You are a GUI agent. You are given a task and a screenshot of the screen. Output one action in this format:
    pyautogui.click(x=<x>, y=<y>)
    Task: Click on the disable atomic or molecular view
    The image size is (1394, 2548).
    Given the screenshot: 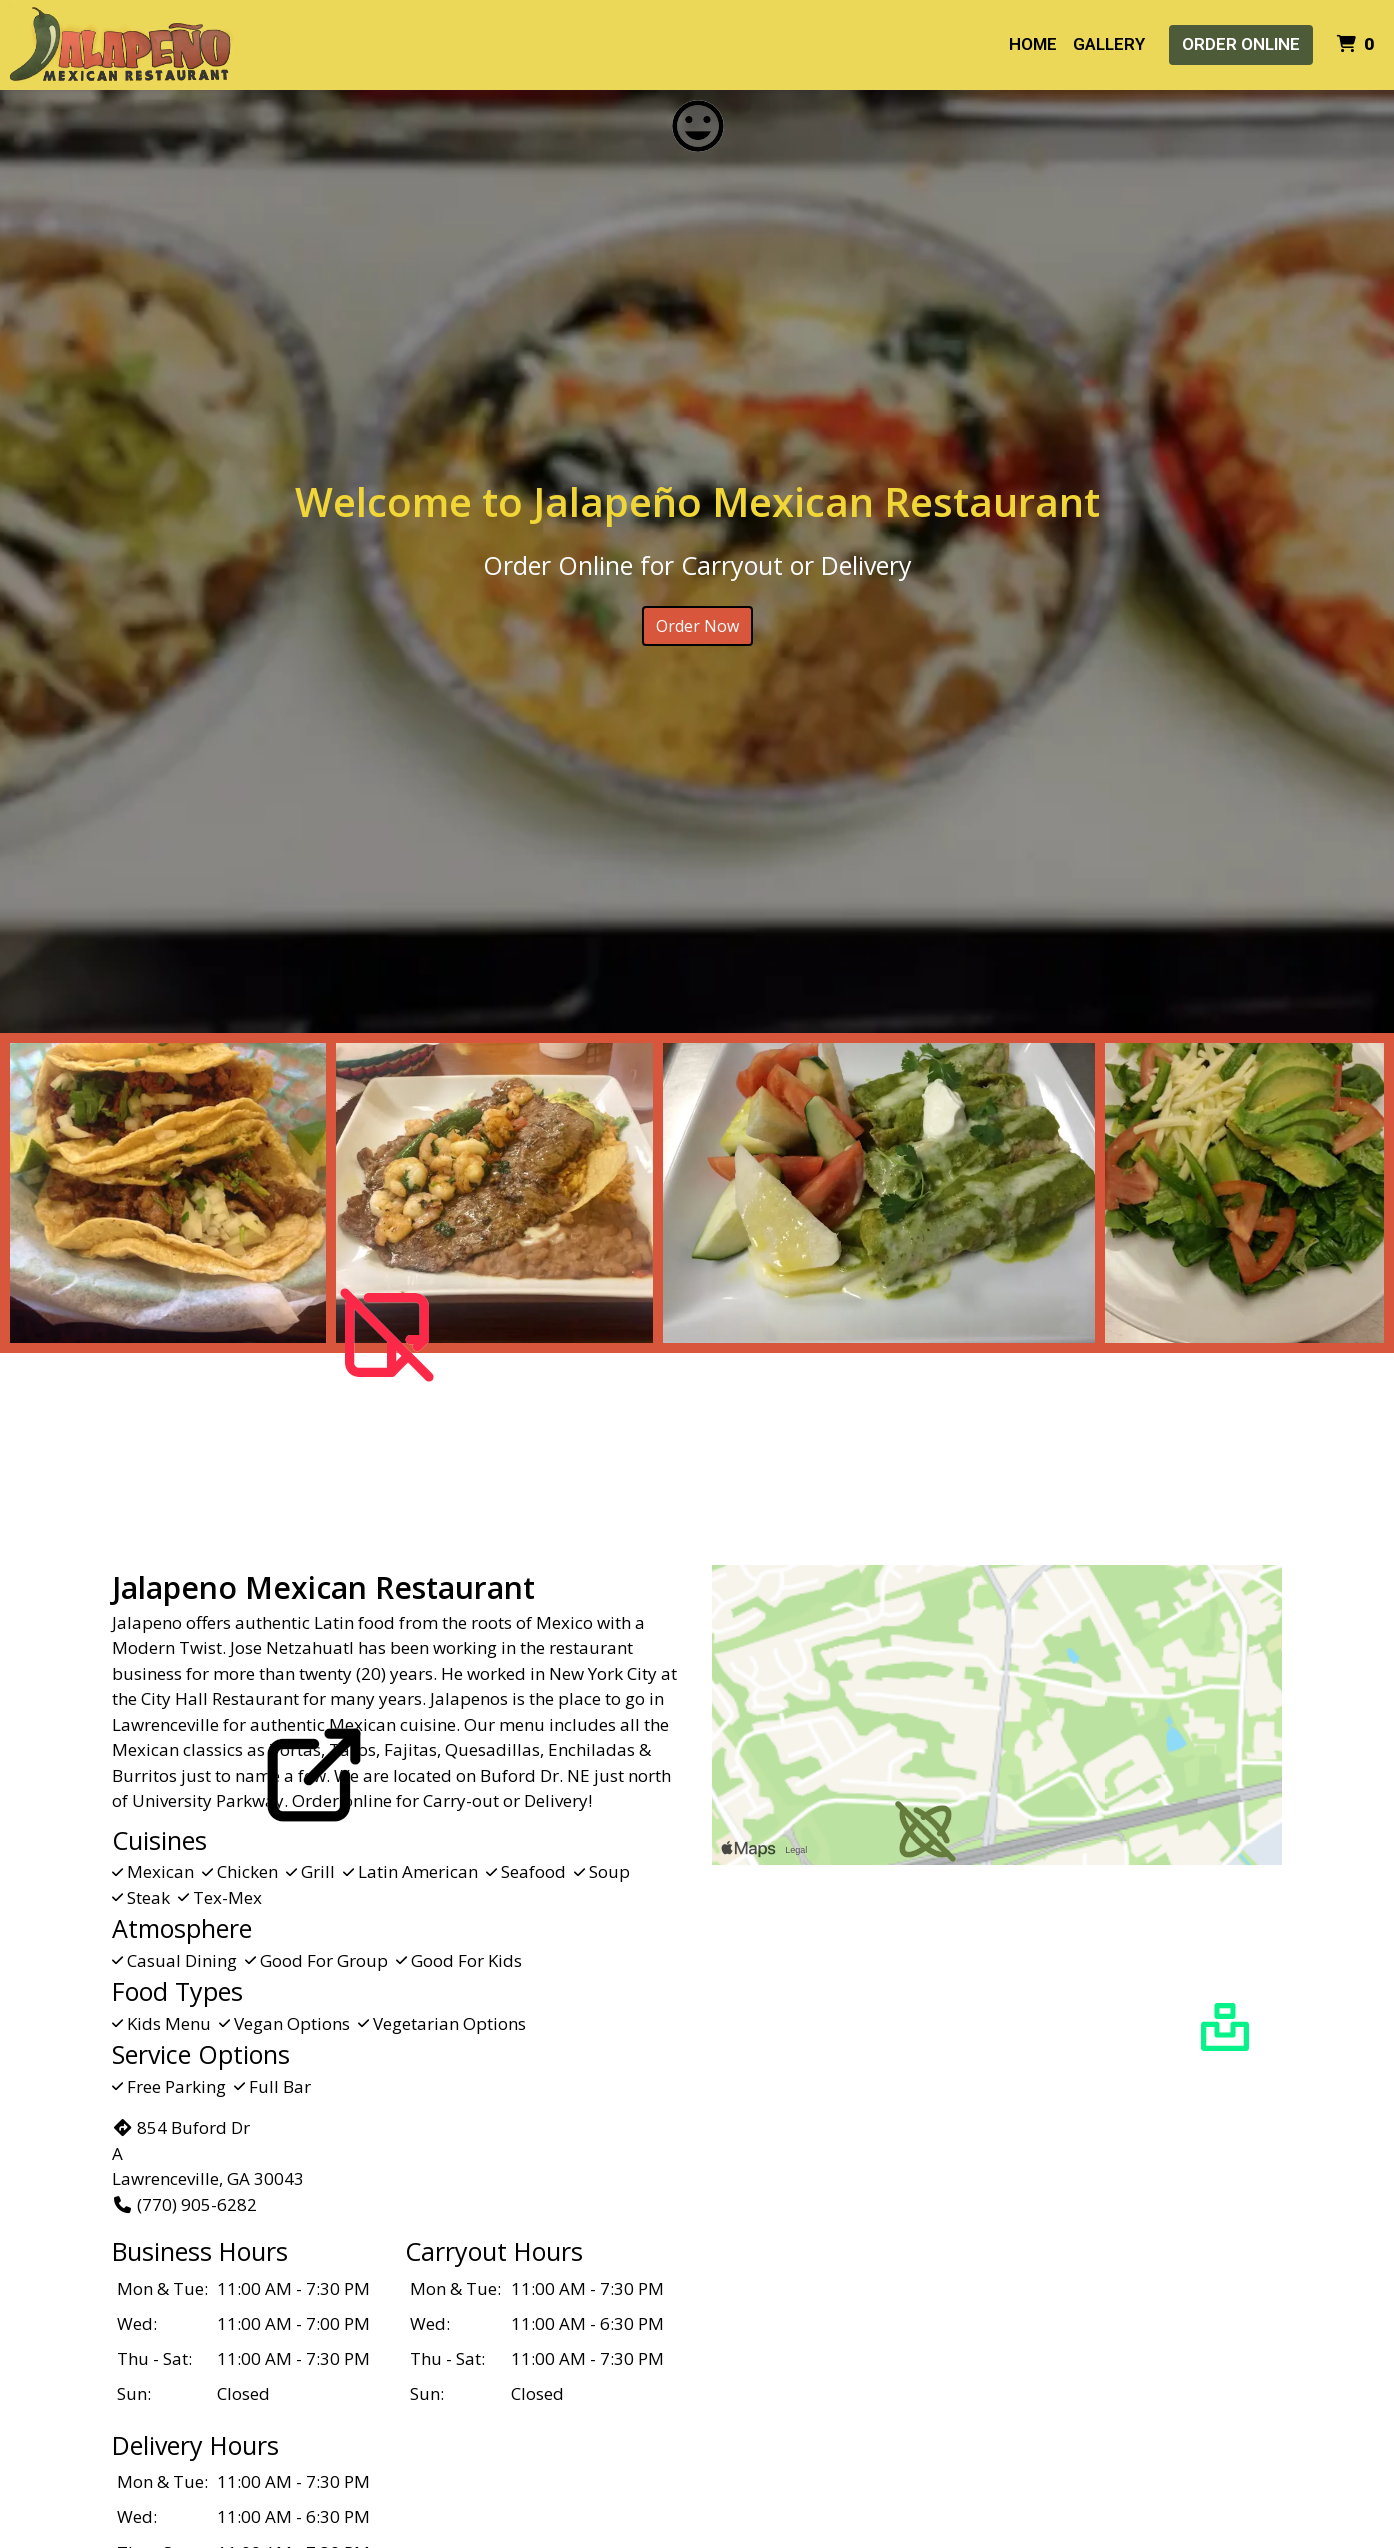 What is the action you would take?
    pyautogui.click(x=925, y=1831)
    